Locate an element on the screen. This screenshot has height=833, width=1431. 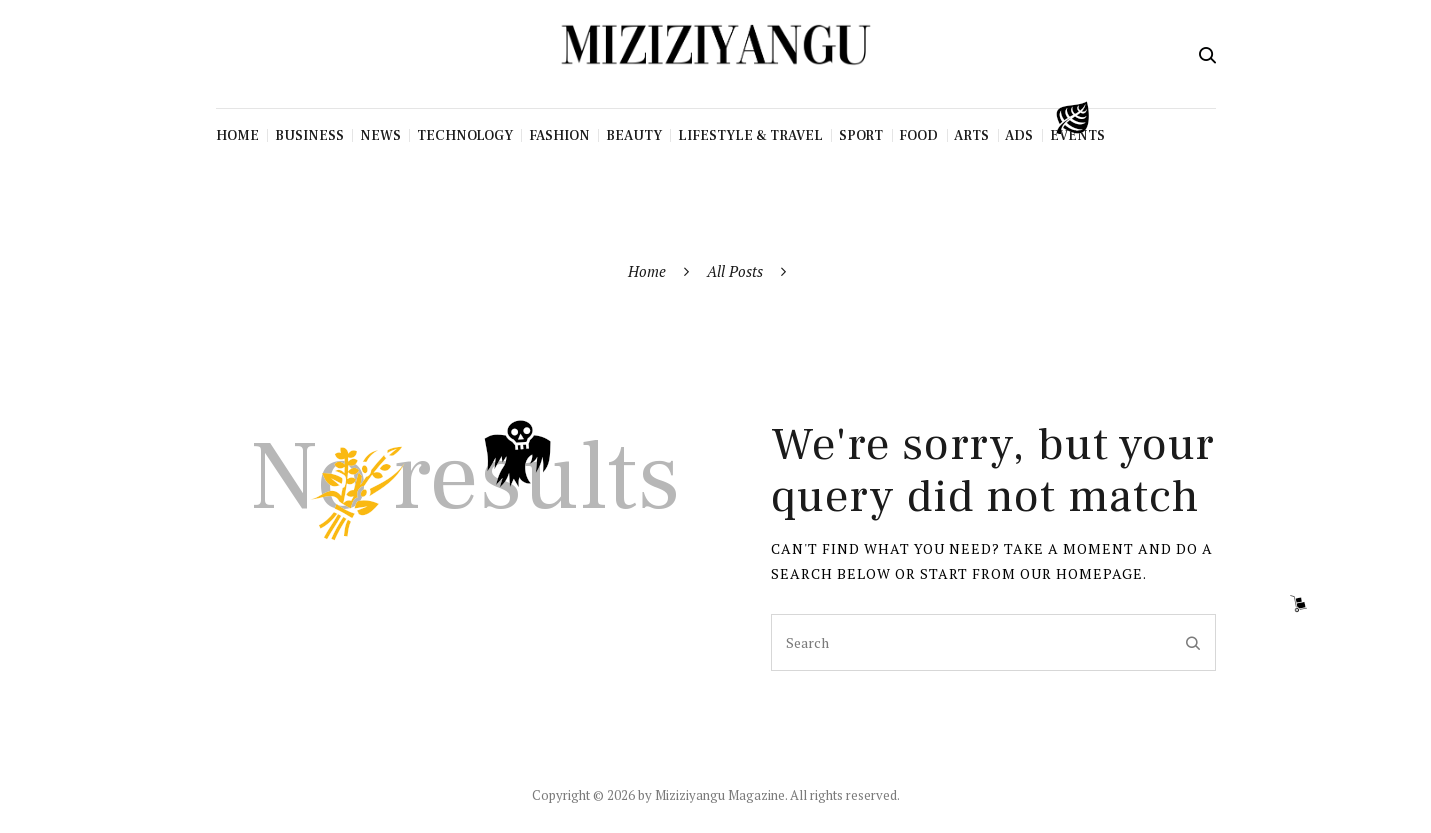
view shipping or delivery options is located at coordinates (1299, 603).